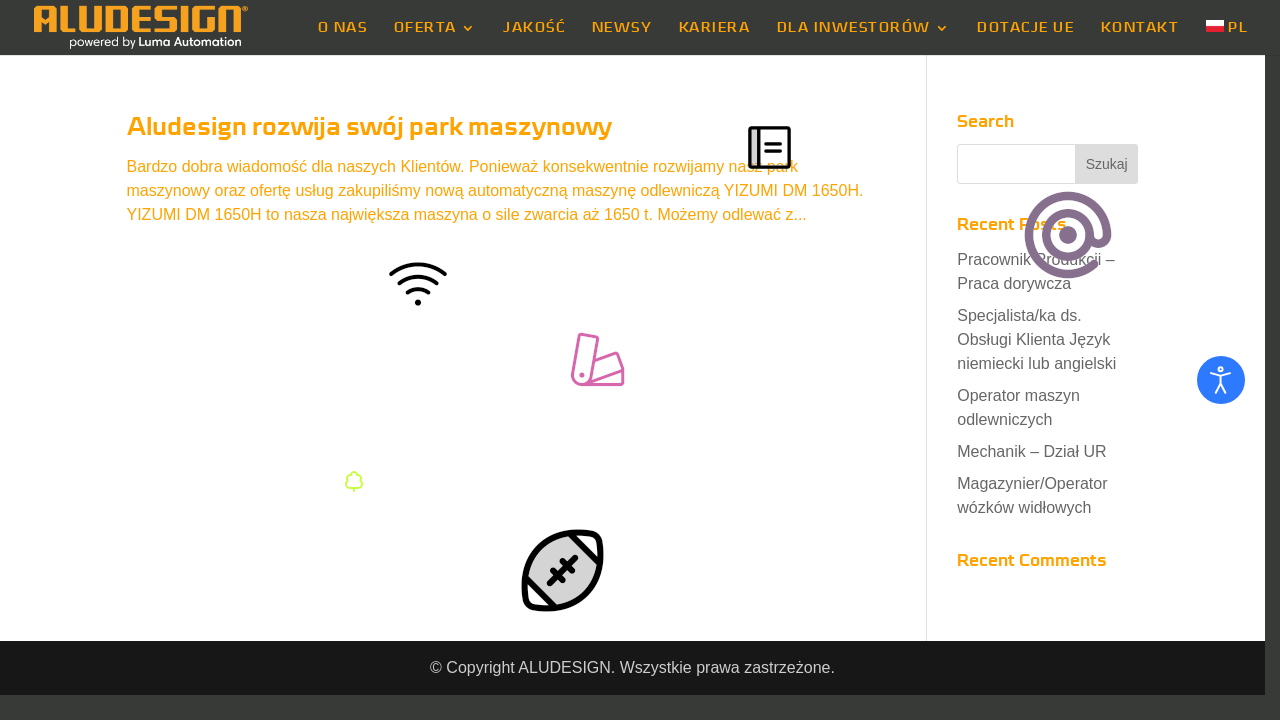 The width and height of the screenshot is (1280, 720). I want to click on view parks or nature areas on a map, so click(354, 481).